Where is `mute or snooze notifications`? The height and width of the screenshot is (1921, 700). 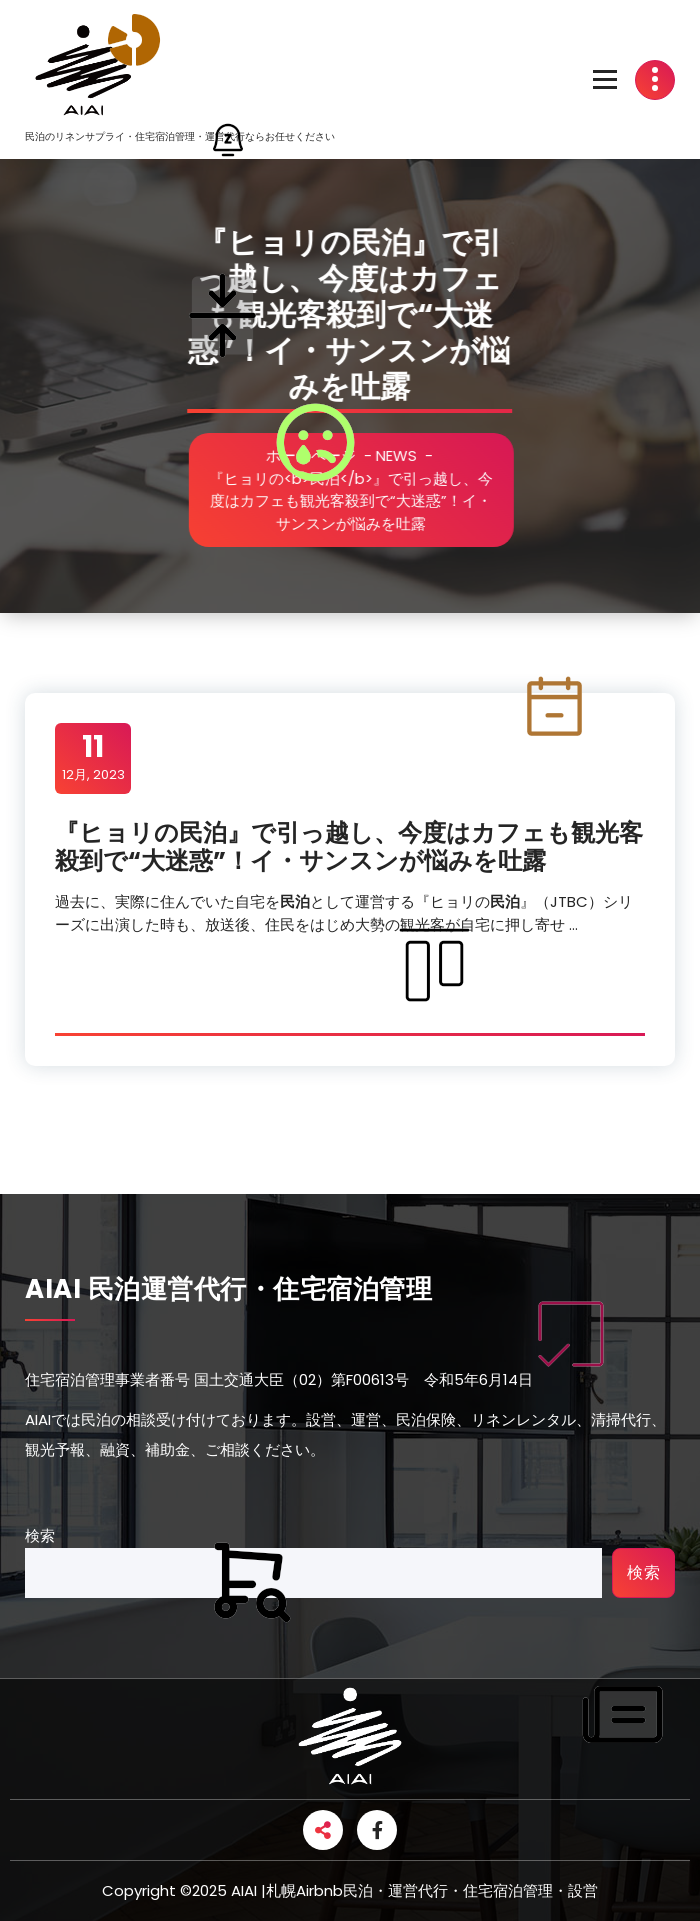 mute or snooze notifications is located at coordinates (228, 140).